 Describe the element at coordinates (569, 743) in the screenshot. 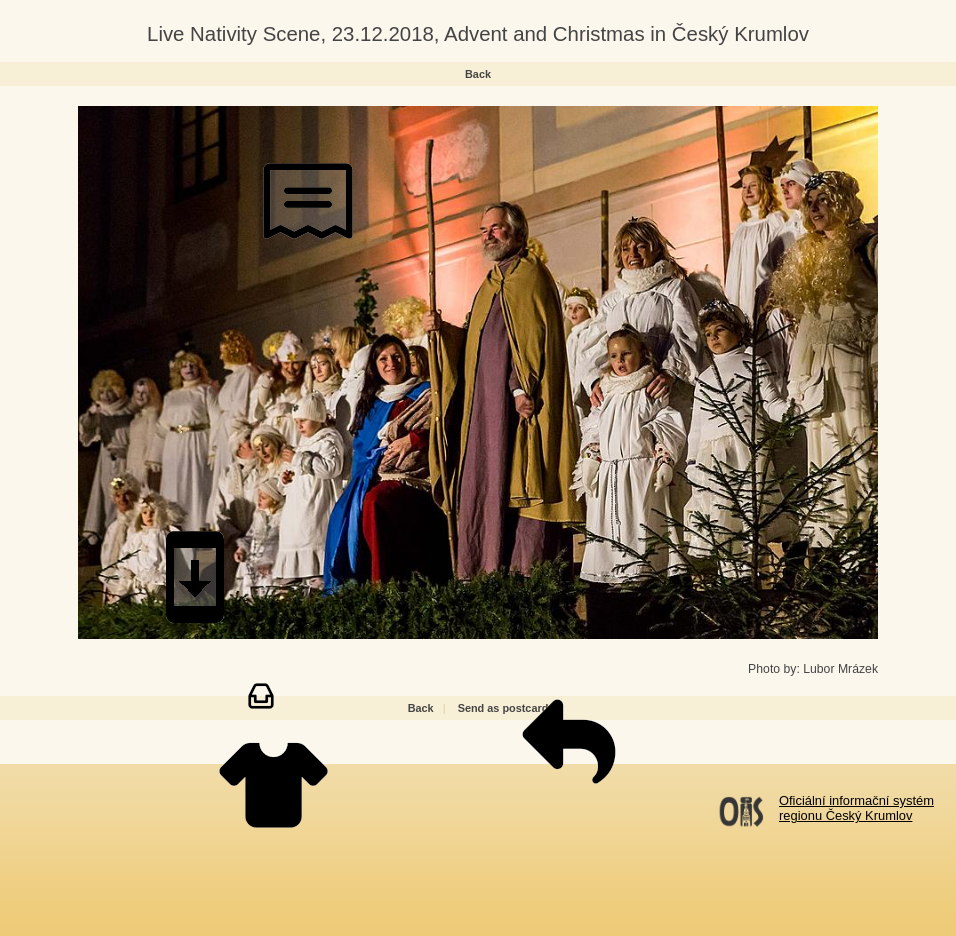

I see `reply to a message` at that location.